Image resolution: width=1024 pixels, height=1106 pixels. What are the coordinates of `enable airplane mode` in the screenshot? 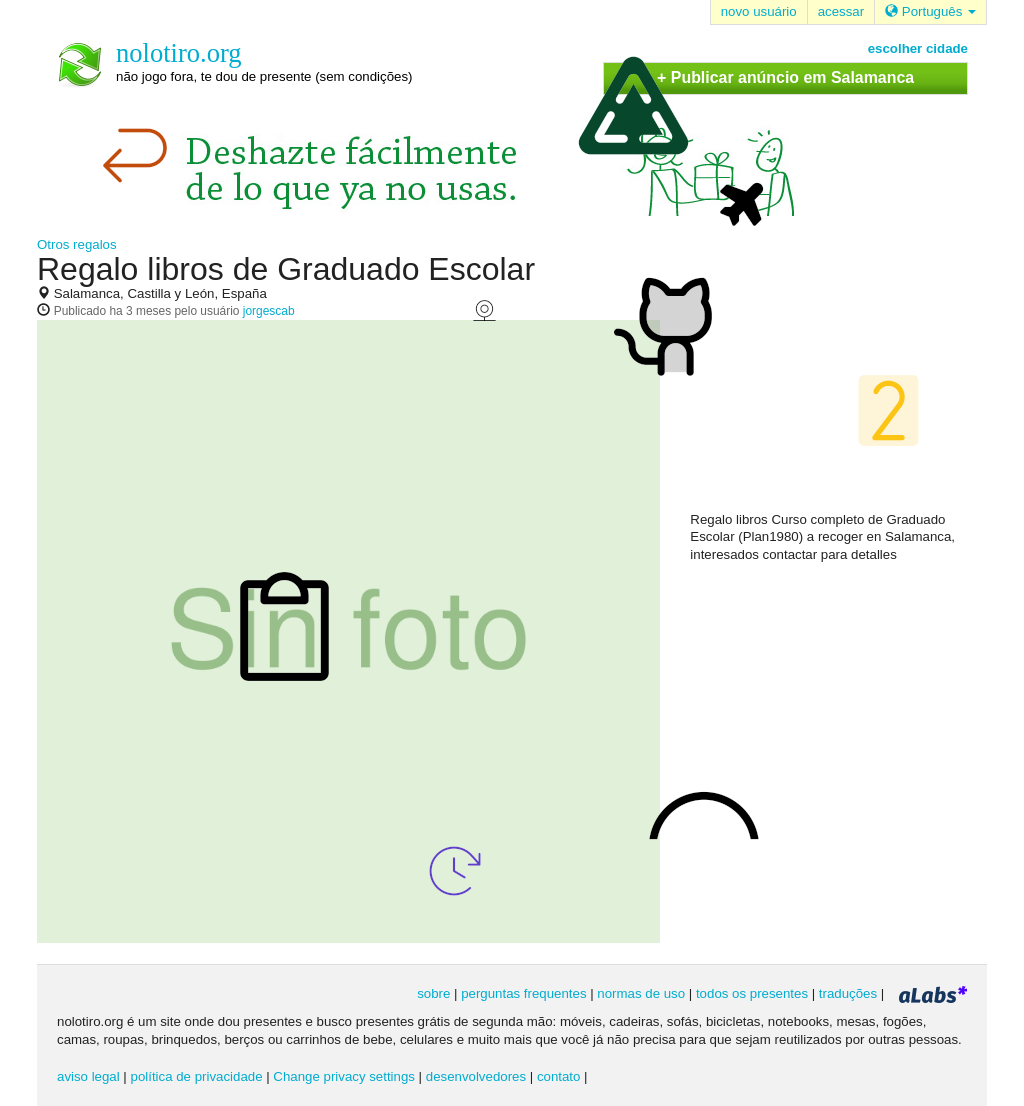 It's located at (742, 203).